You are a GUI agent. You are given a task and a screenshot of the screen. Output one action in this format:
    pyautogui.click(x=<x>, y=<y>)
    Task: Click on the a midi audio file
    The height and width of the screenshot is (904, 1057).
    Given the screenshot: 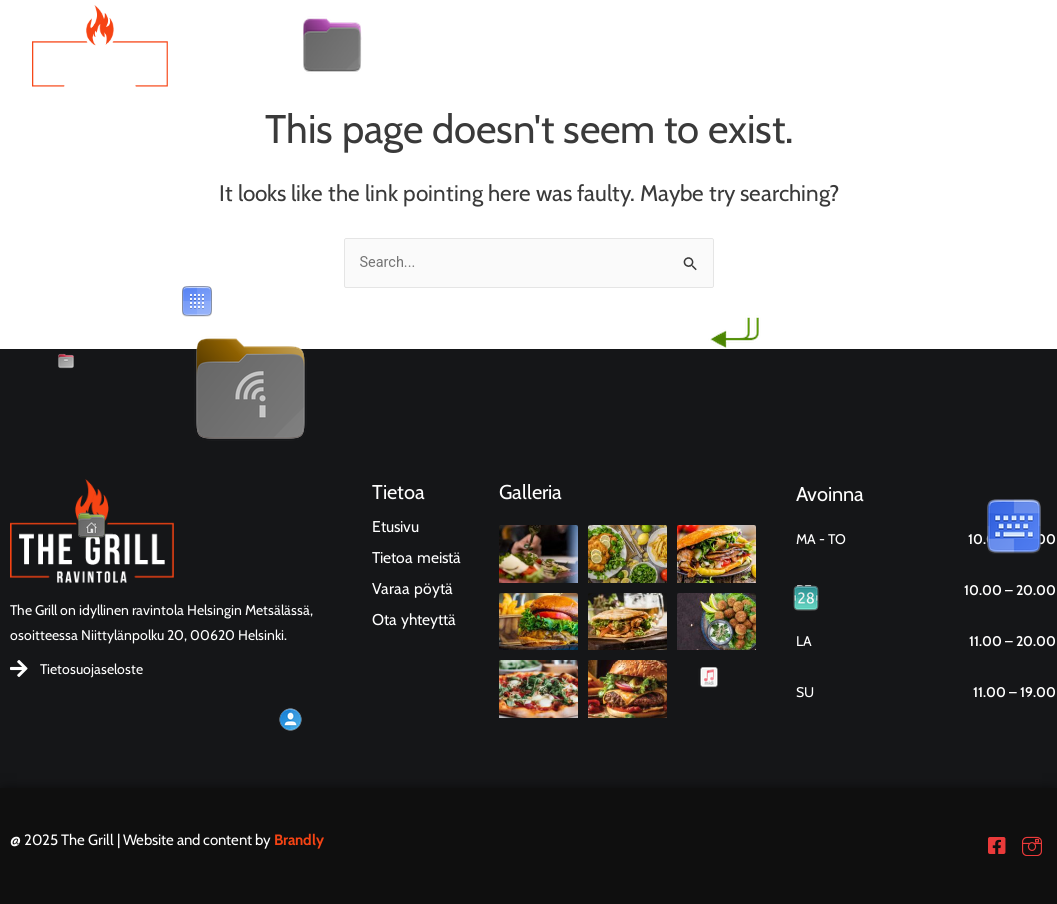 What is the action you would take?
    pyautogui.click(x=709, y=677)
    